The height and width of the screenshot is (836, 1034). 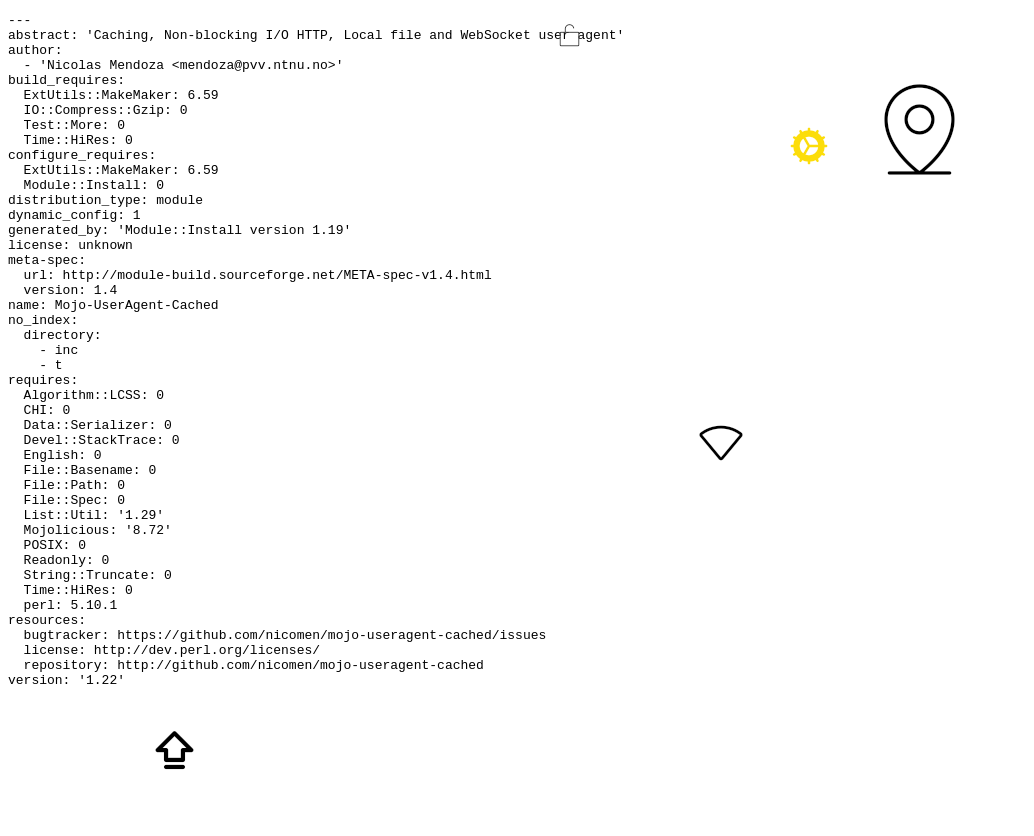 What do you see at coordinates (569, 36) in the screenshot?
I see `unlocked or unsecured state` at bounding box center [569, 36].